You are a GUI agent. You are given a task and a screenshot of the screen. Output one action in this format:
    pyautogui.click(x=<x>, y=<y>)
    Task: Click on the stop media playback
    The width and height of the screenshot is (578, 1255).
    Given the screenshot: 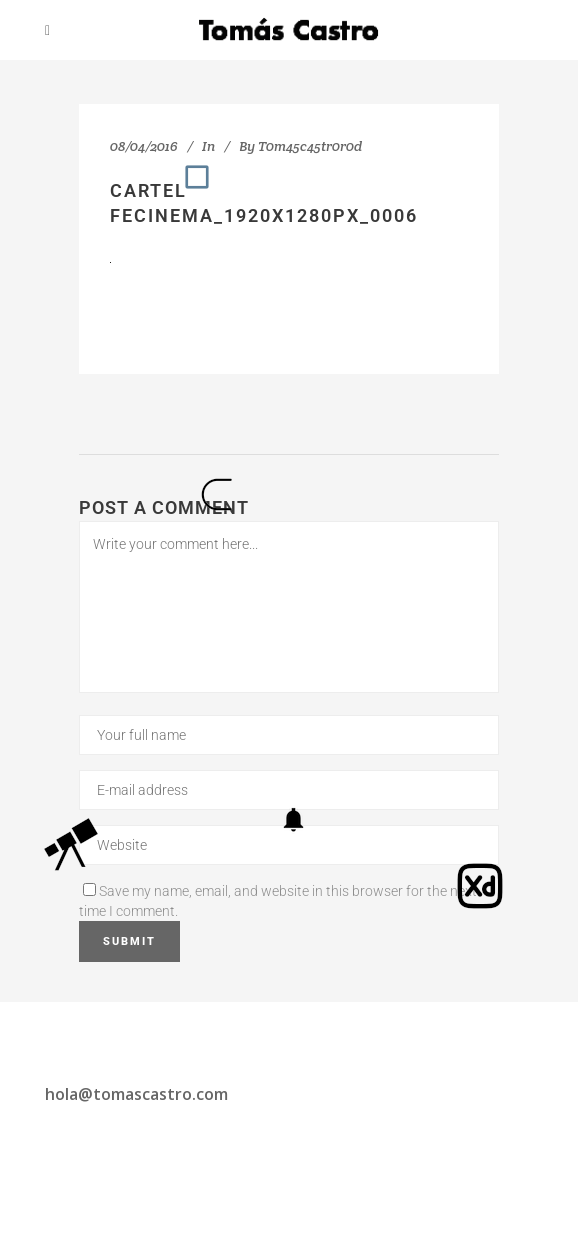 What is the action you would take?
    pyautogui.click(x=197, y=177)
    